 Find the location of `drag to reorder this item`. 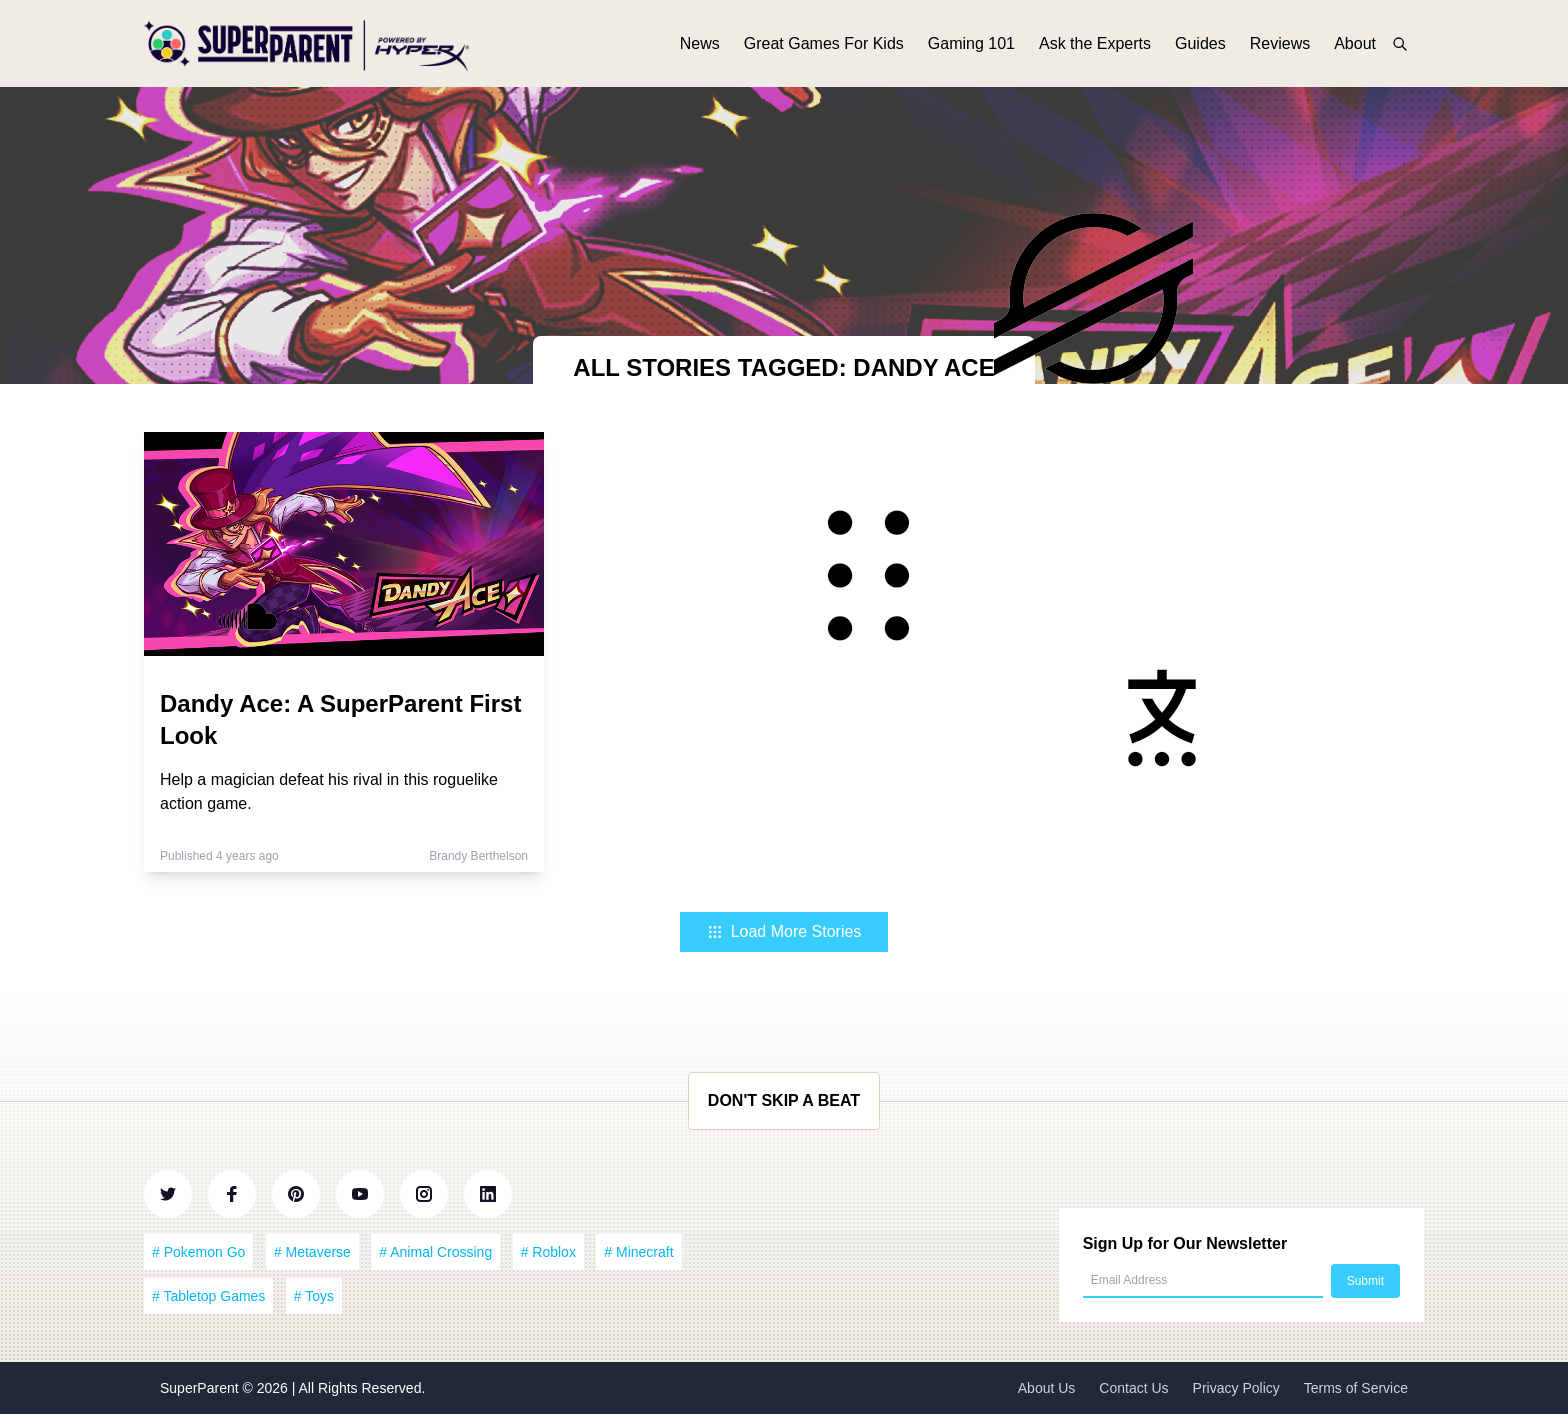

drag to reorder this item is located at coordinates (868, 575).